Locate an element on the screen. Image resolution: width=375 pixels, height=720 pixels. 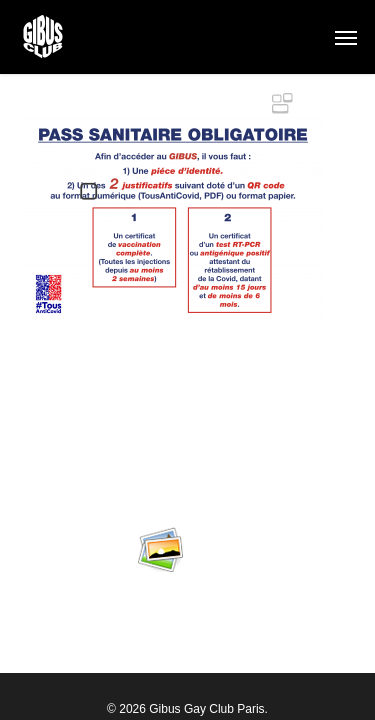
empty checkbox or selection state is located at coordinates (84, 196).